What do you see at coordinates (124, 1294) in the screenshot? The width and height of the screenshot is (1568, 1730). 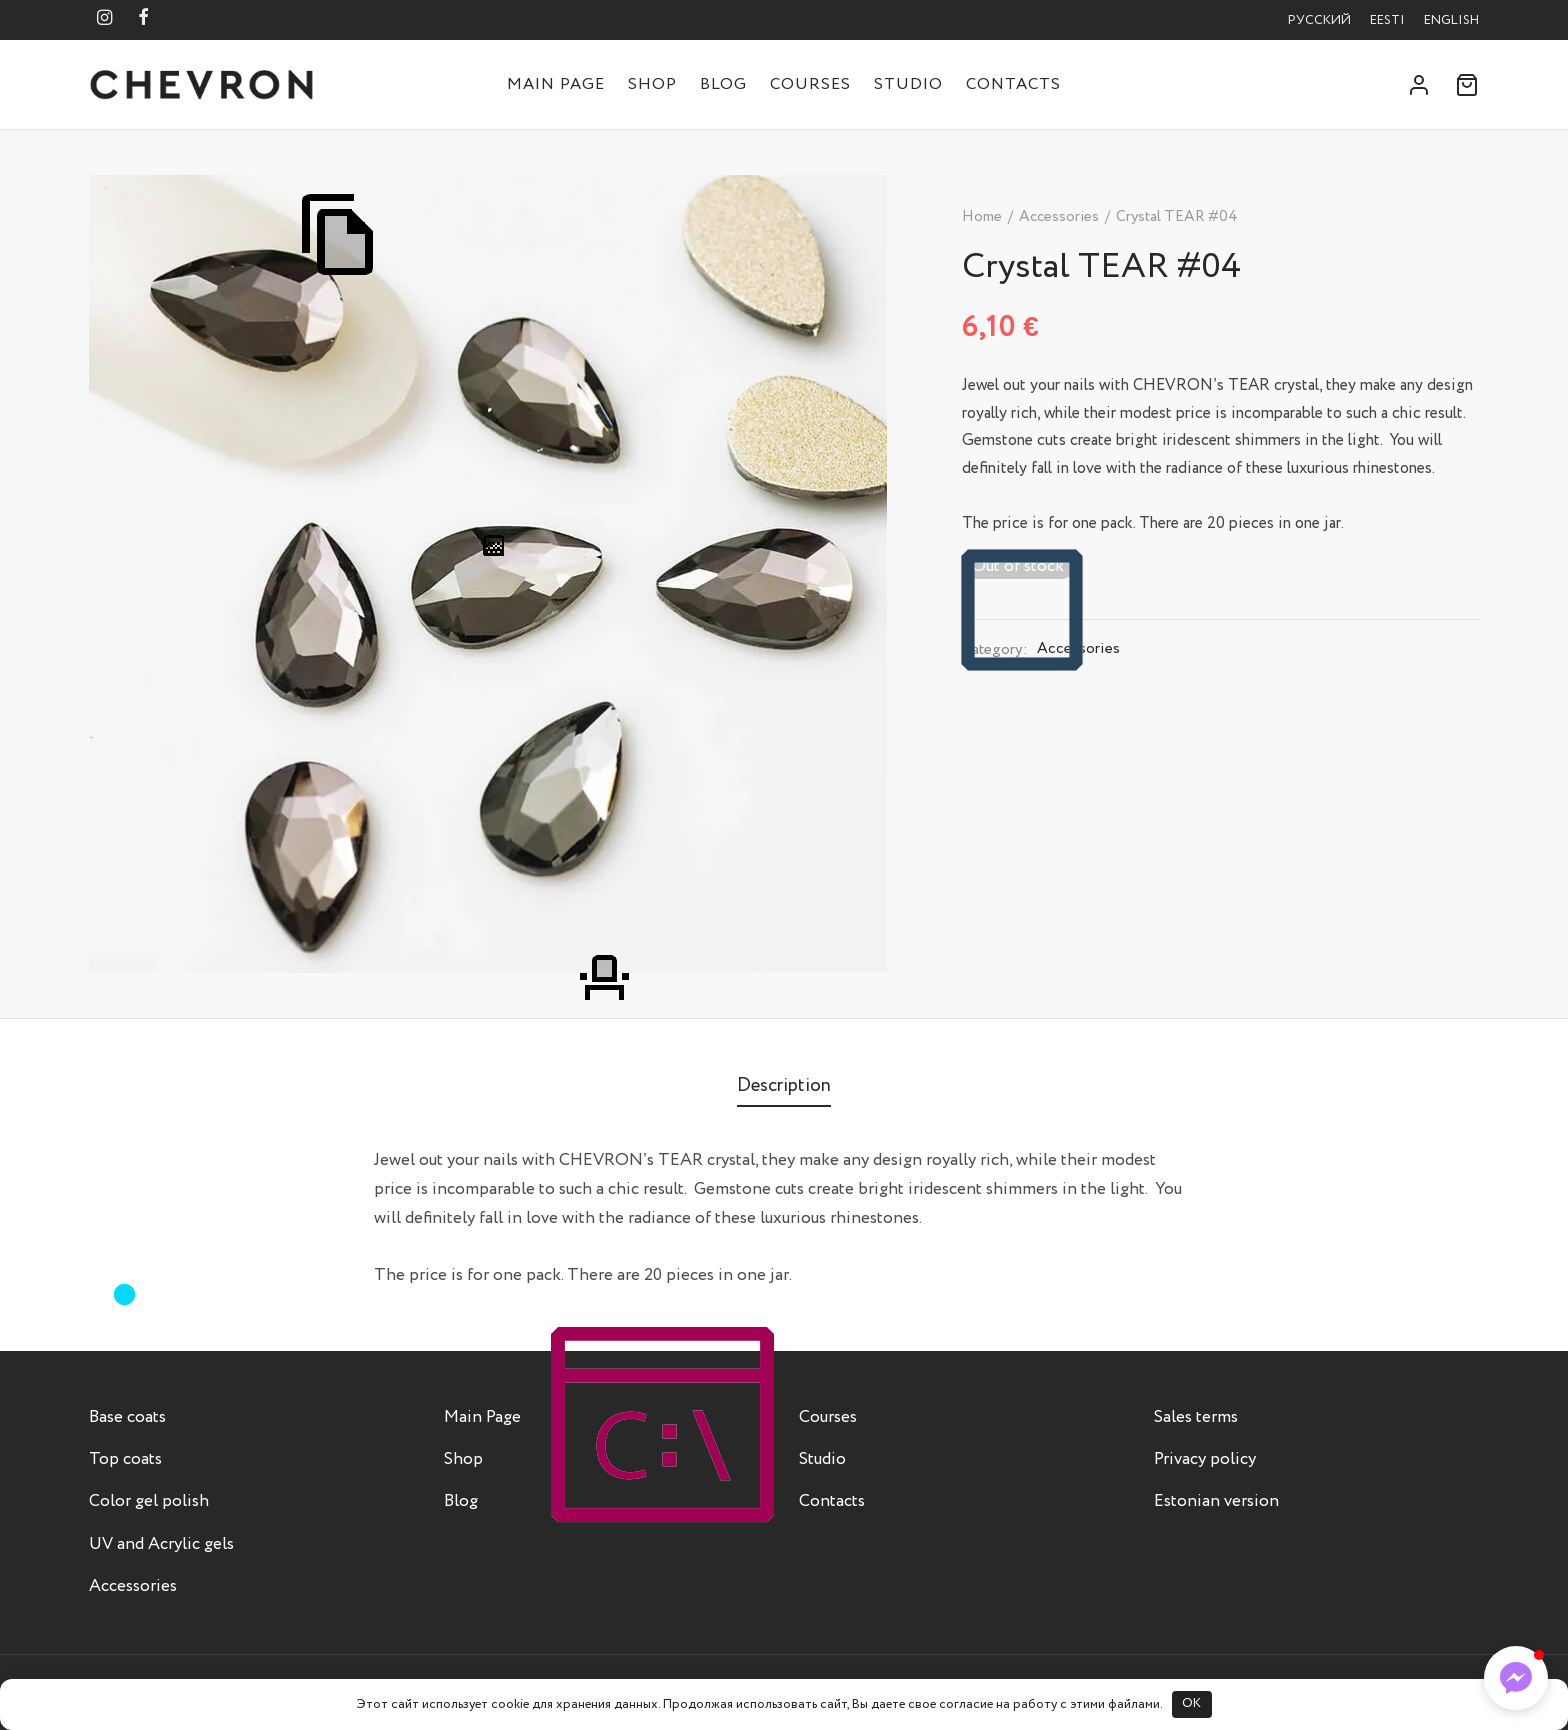 I see `indicates an unread notification or new item` at bounding box center [124, 1294].